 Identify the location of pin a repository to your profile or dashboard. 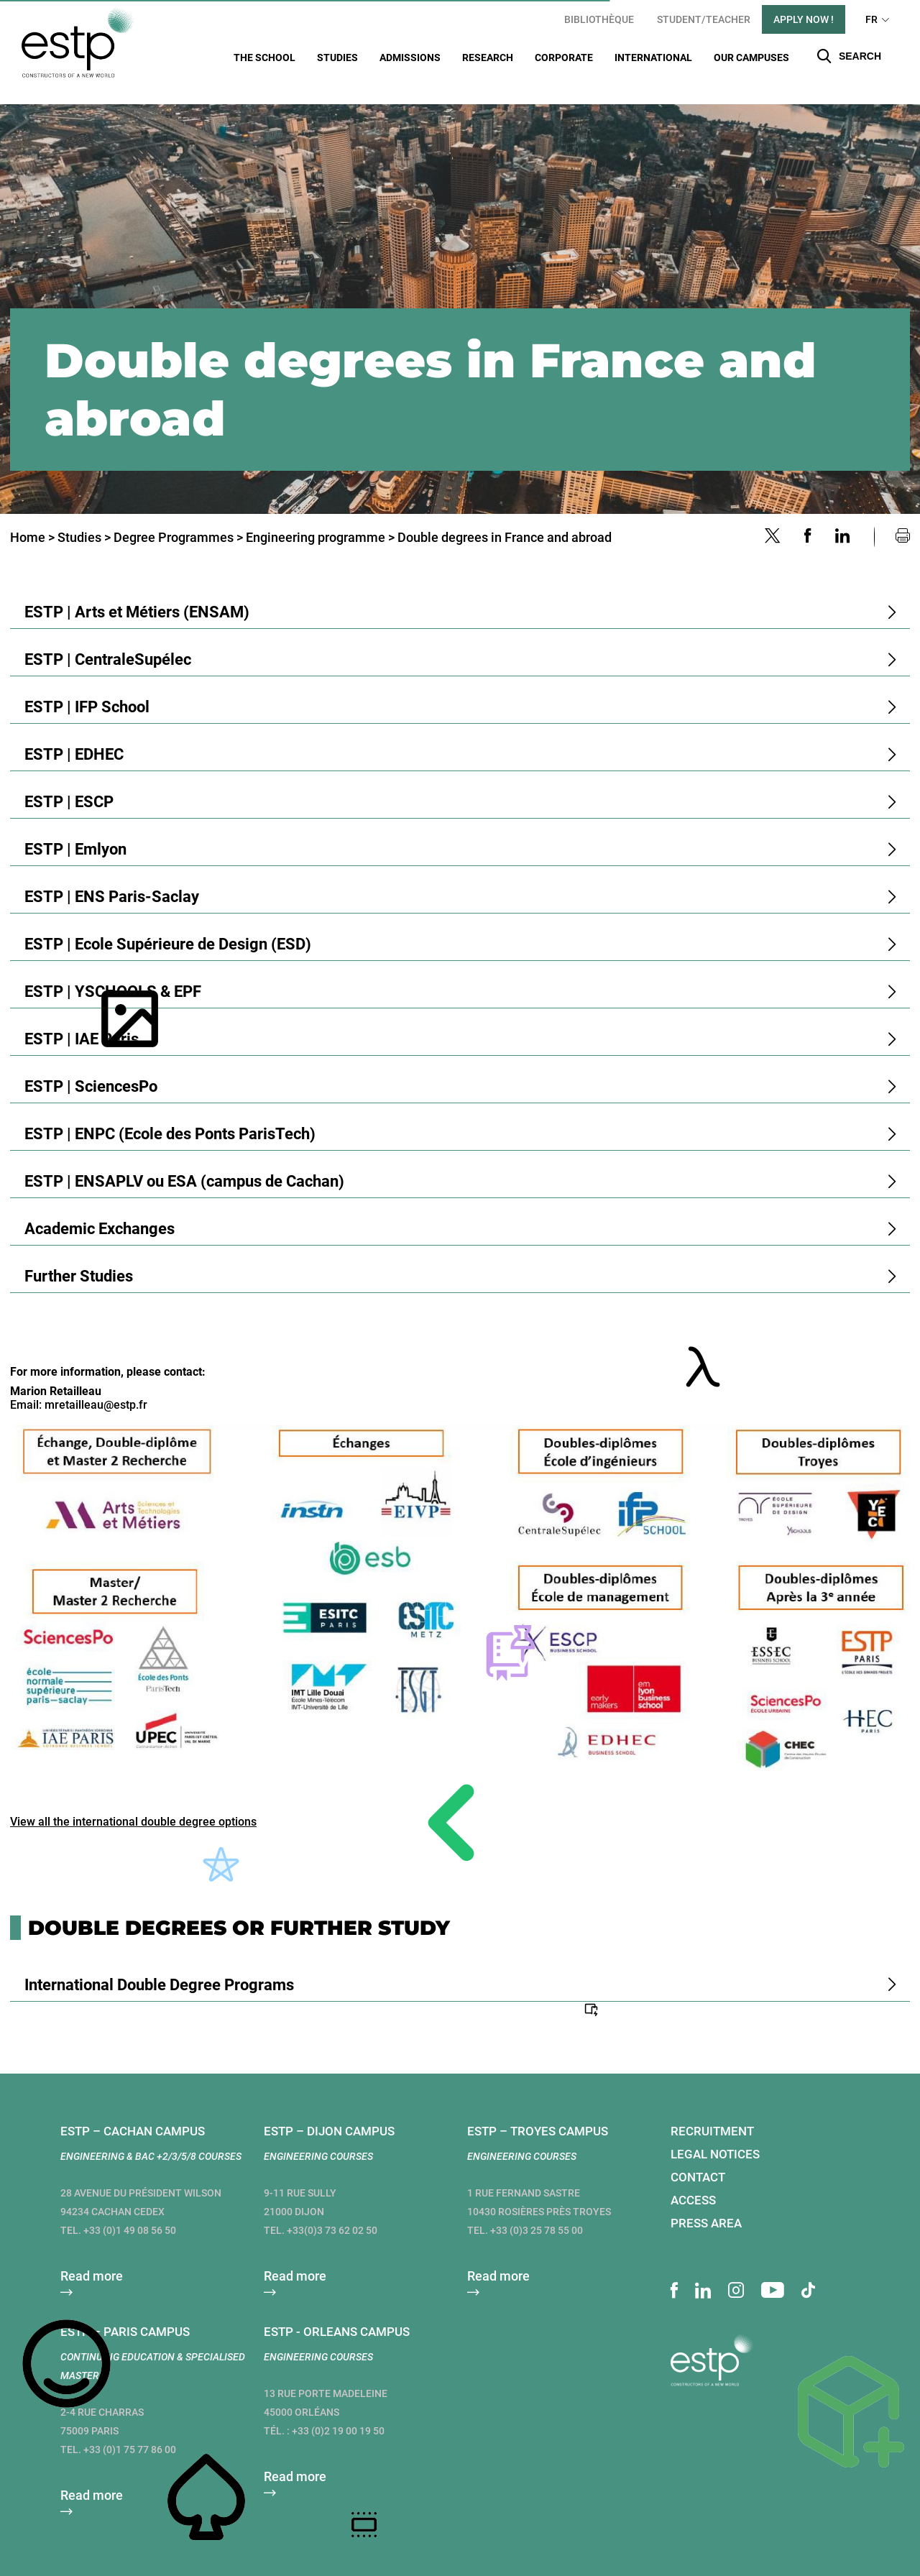
(507, 1652).